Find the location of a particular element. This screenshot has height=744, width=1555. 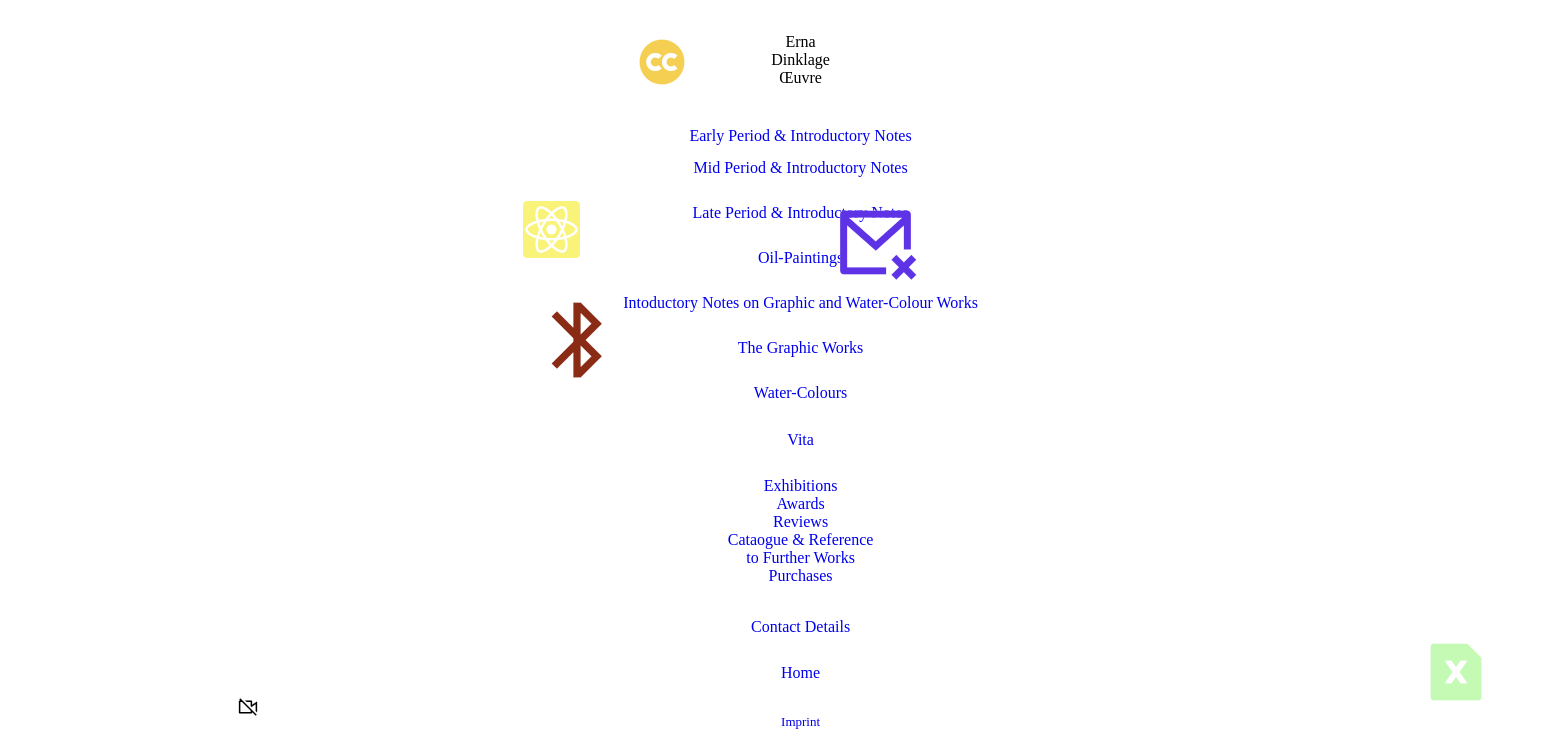

visit protondb website for linux gaming compatibility is located at coordinates (551, 229).